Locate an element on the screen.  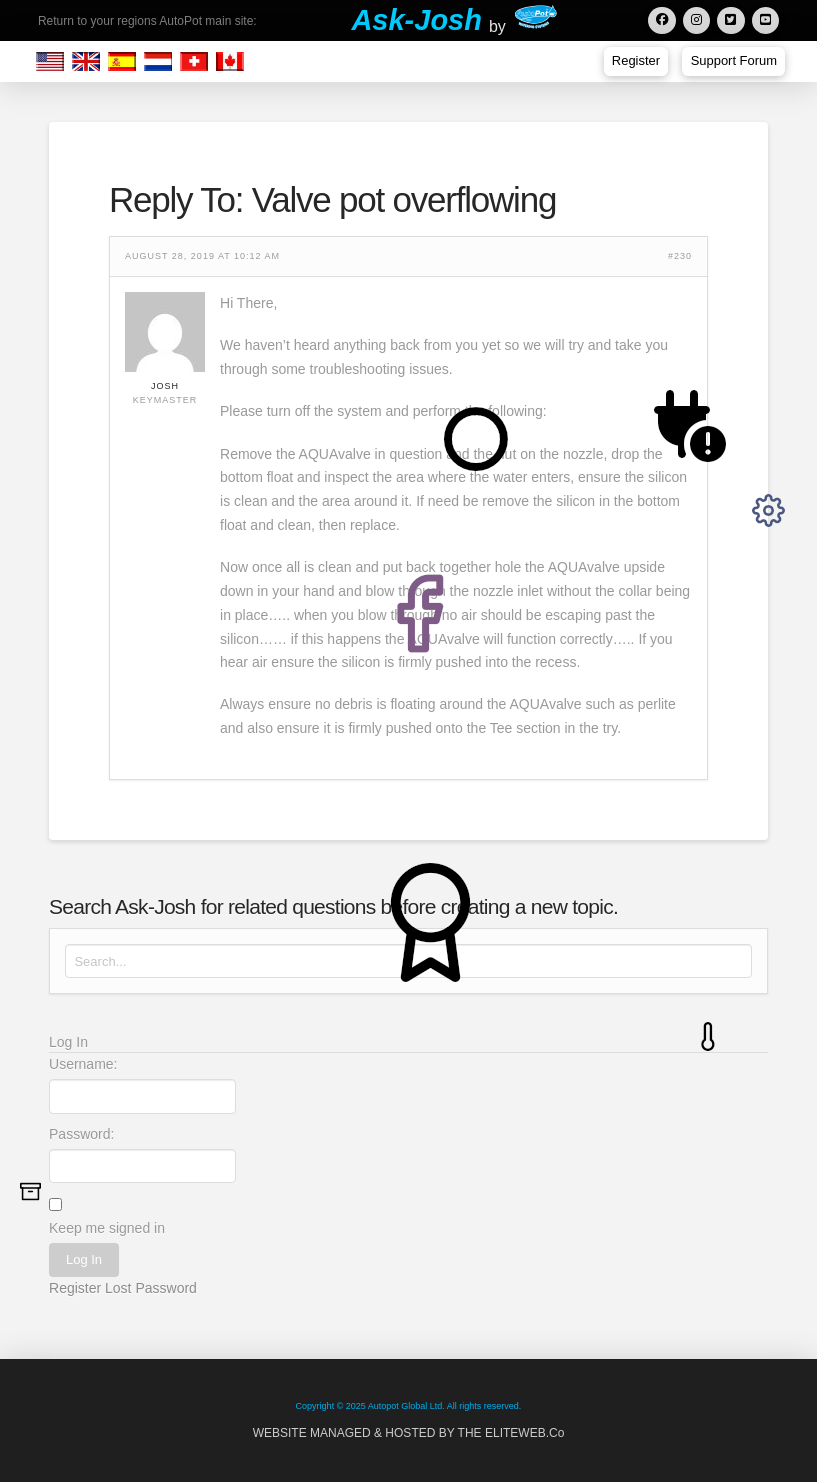
archive this item is located at coordinates (30, 1191).